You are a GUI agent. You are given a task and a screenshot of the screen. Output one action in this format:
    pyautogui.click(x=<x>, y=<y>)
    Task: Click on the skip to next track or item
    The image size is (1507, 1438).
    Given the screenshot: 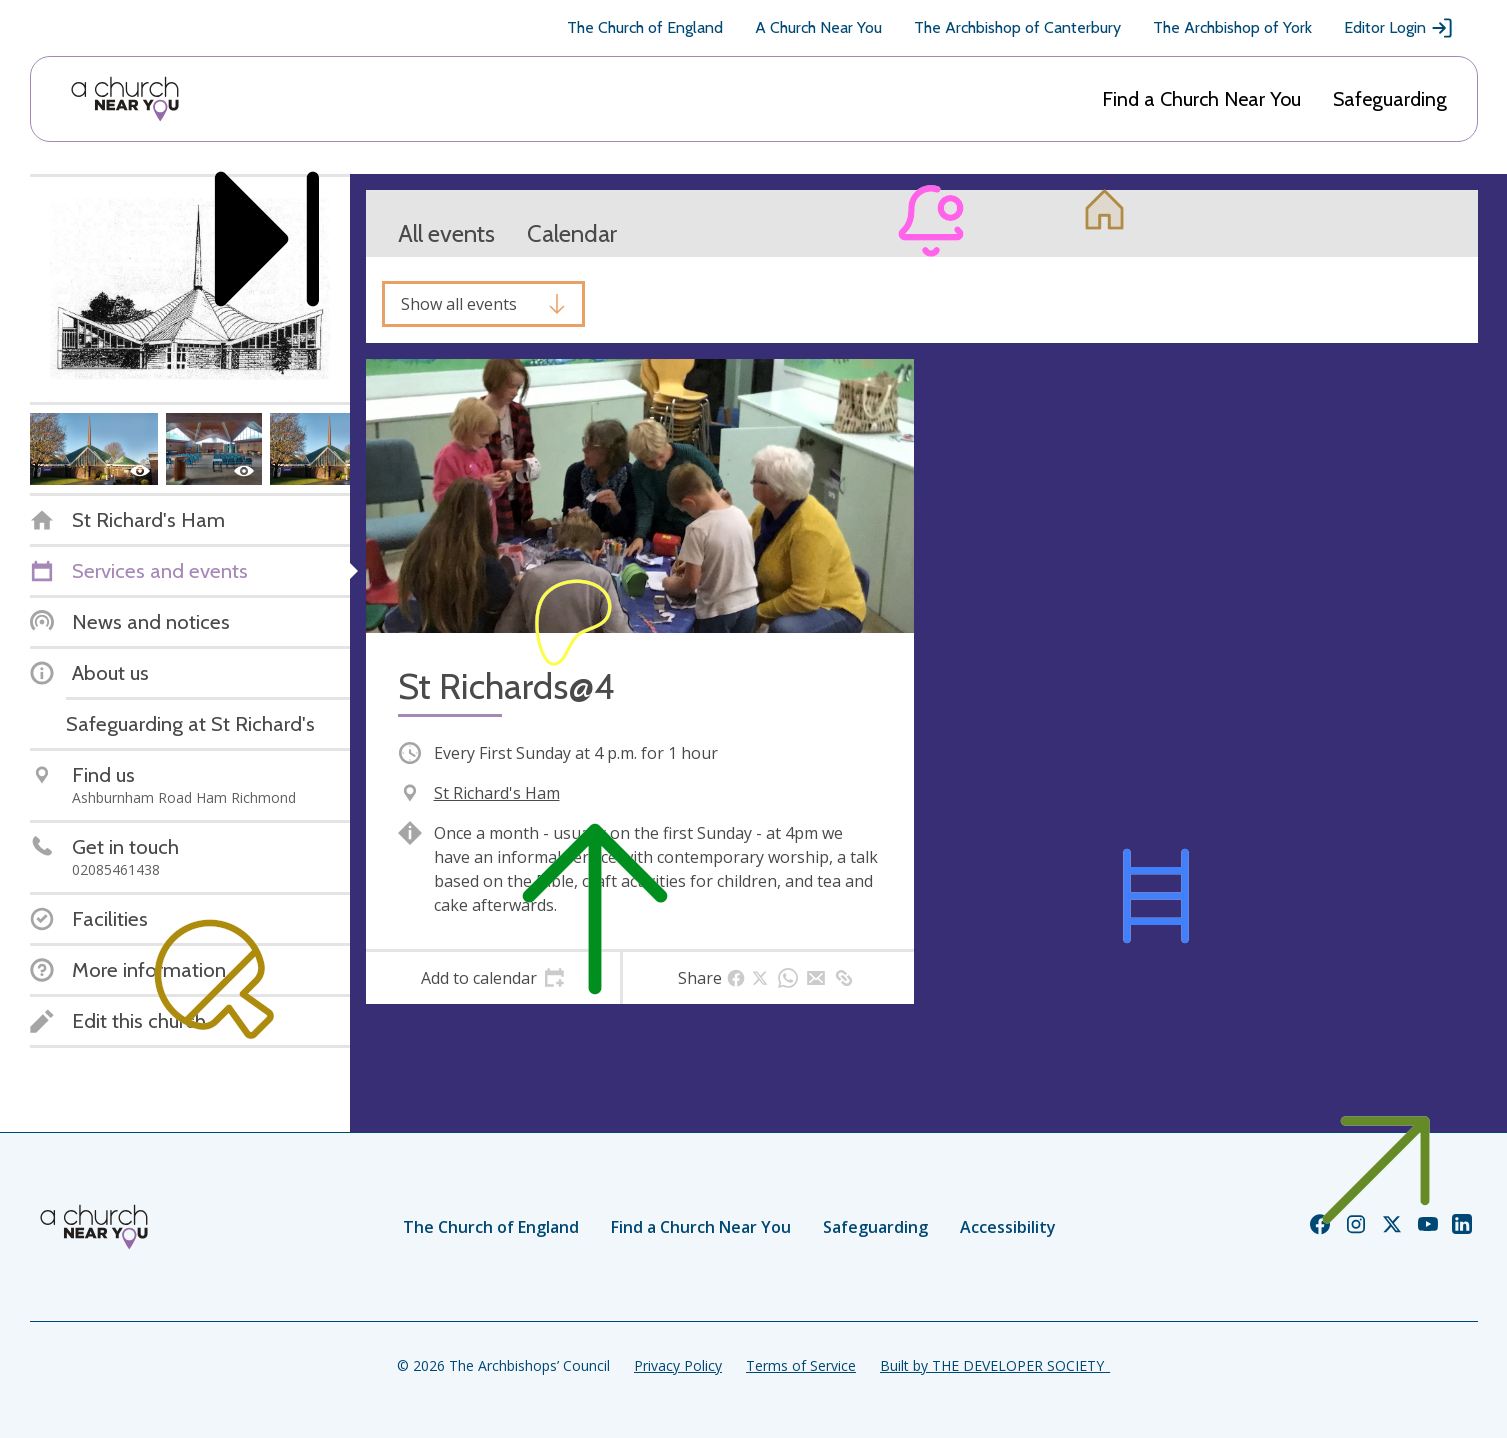 What is the action you would take?
    pyautogui.click(x=270, y=239)
    